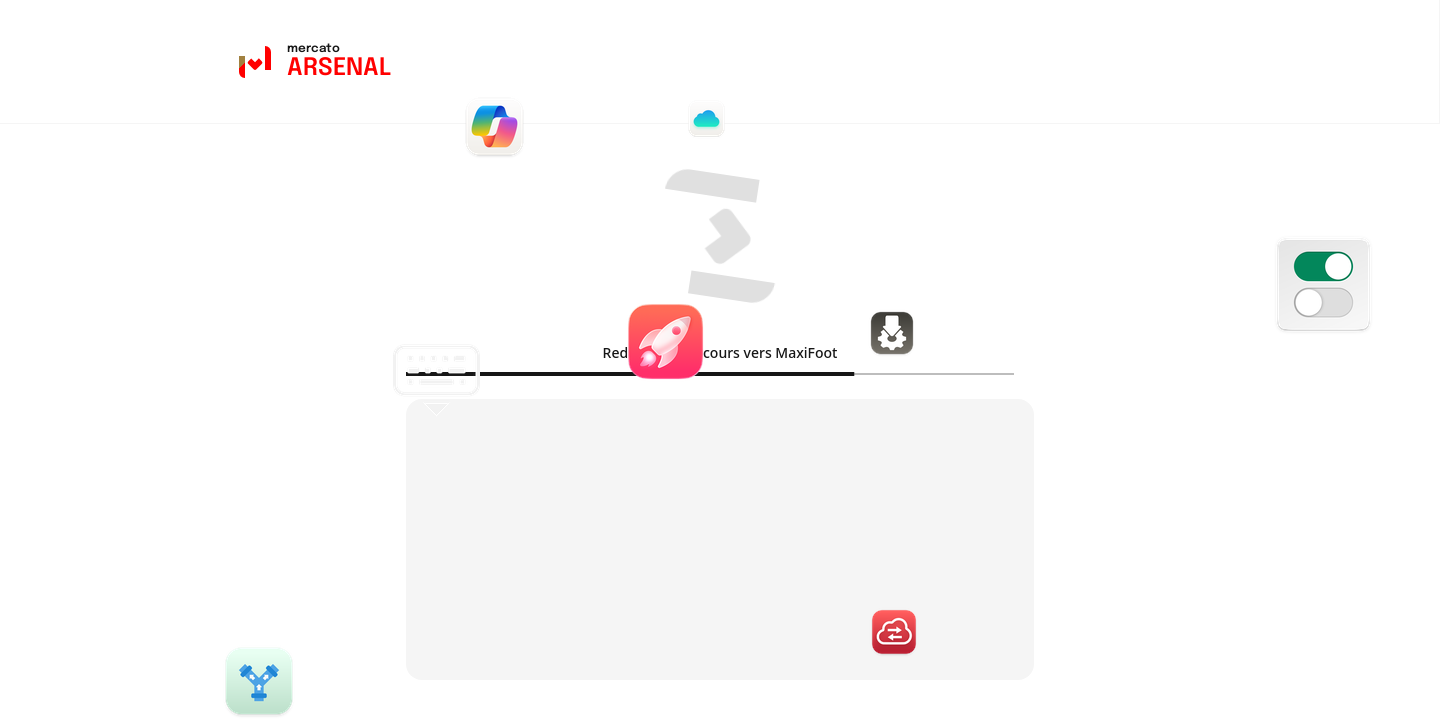 The height and width of the screenshot is (720, 1440). What do you see at coordinates (665, 341) in the screenshot?
I see `open the games app` at bounding box center [665, 341].